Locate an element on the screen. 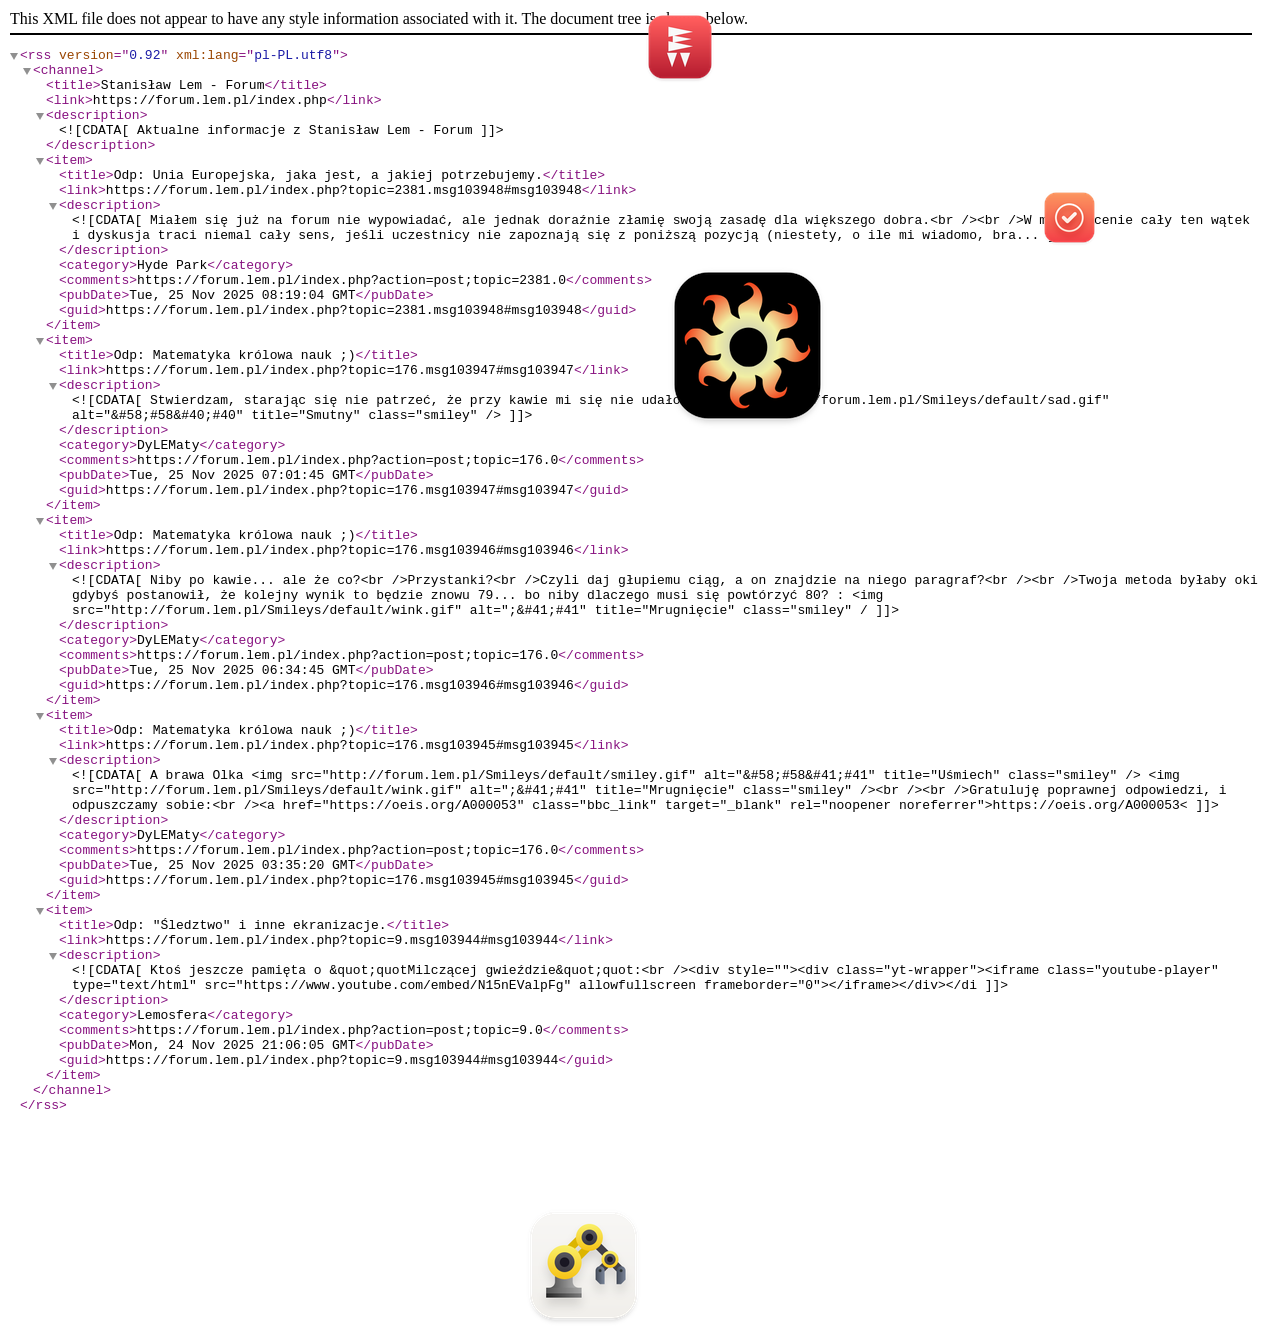 This screenshot has height=1326, width=1262. open persepolis download manager is located at coordinates (680, 47).